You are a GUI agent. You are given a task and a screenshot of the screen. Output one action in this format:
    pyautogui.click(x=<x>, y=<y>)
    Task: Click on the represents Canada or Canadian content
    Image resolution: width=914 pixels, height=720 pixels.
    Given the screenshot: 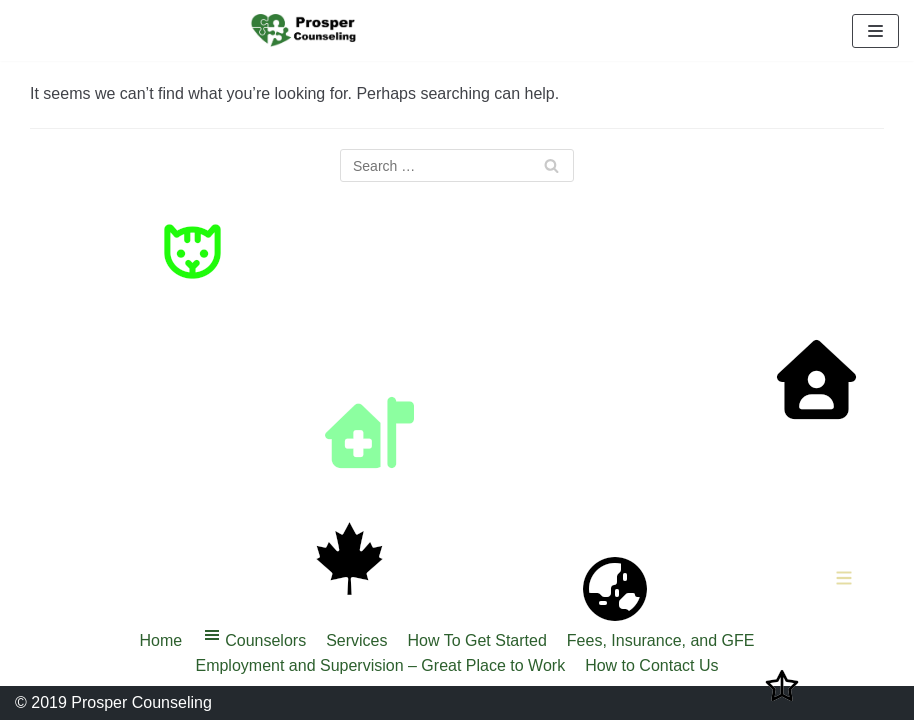 What is the action you would take?
    pyautogui.click(x=349, y=558)
    